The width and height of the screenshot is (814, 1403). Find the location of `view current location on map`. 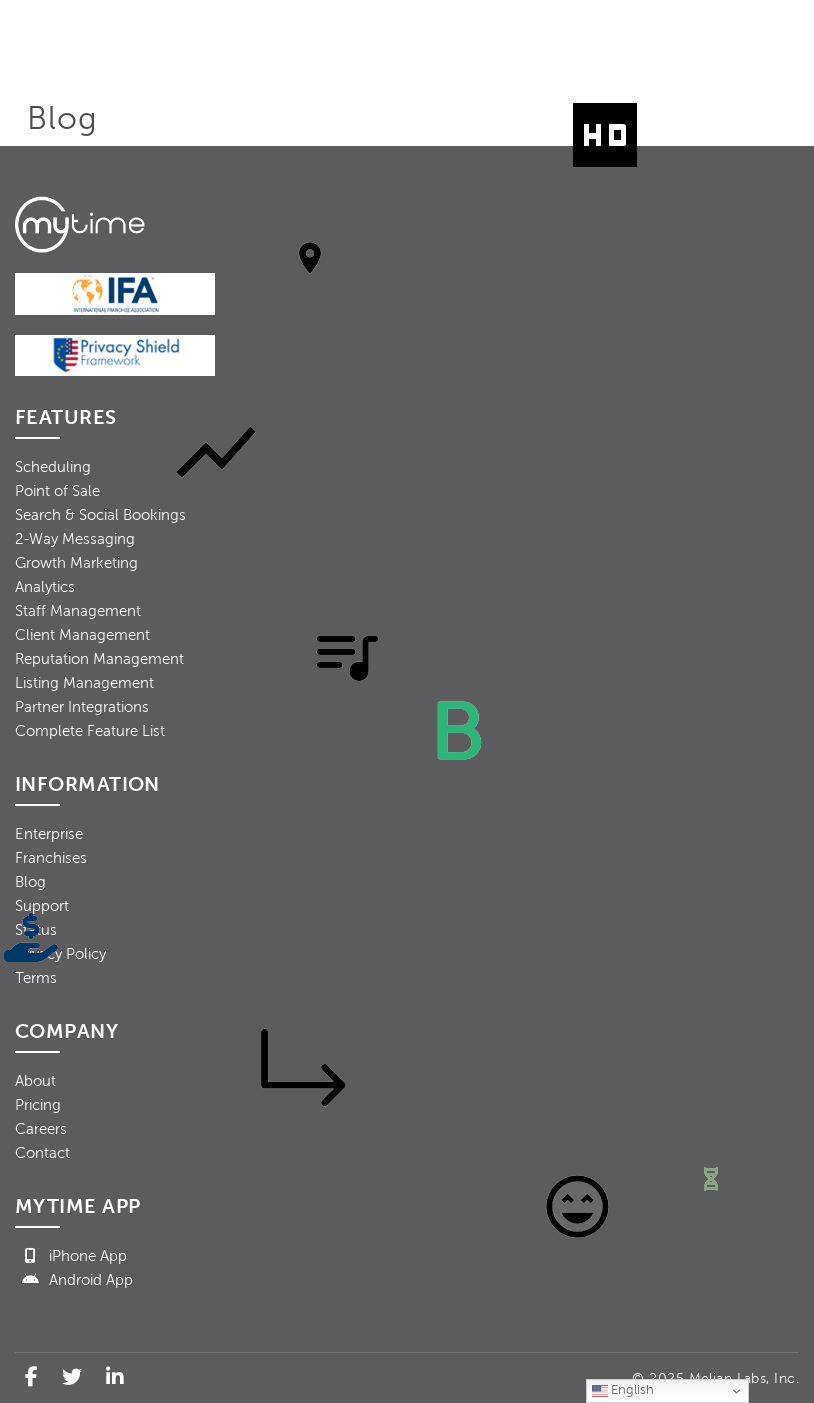

view current location on map is located at coordinates (310, 258).